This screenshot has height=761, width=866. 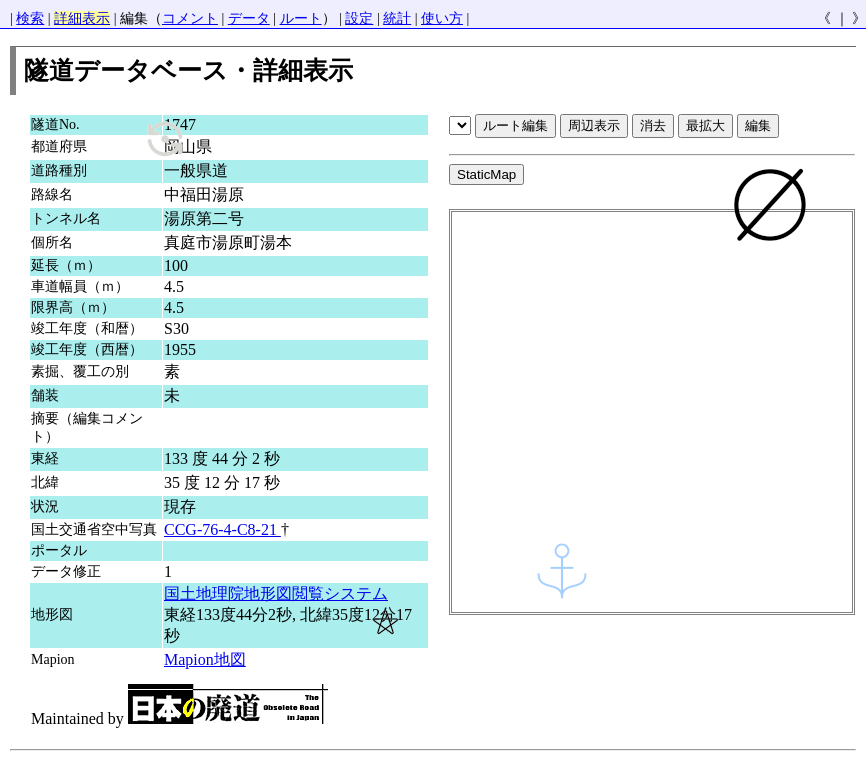 What do you see at coordinates (562, 570) in the screenshot?
I see `anchor link to a specific section on the page` at bounding box center [562, 570].